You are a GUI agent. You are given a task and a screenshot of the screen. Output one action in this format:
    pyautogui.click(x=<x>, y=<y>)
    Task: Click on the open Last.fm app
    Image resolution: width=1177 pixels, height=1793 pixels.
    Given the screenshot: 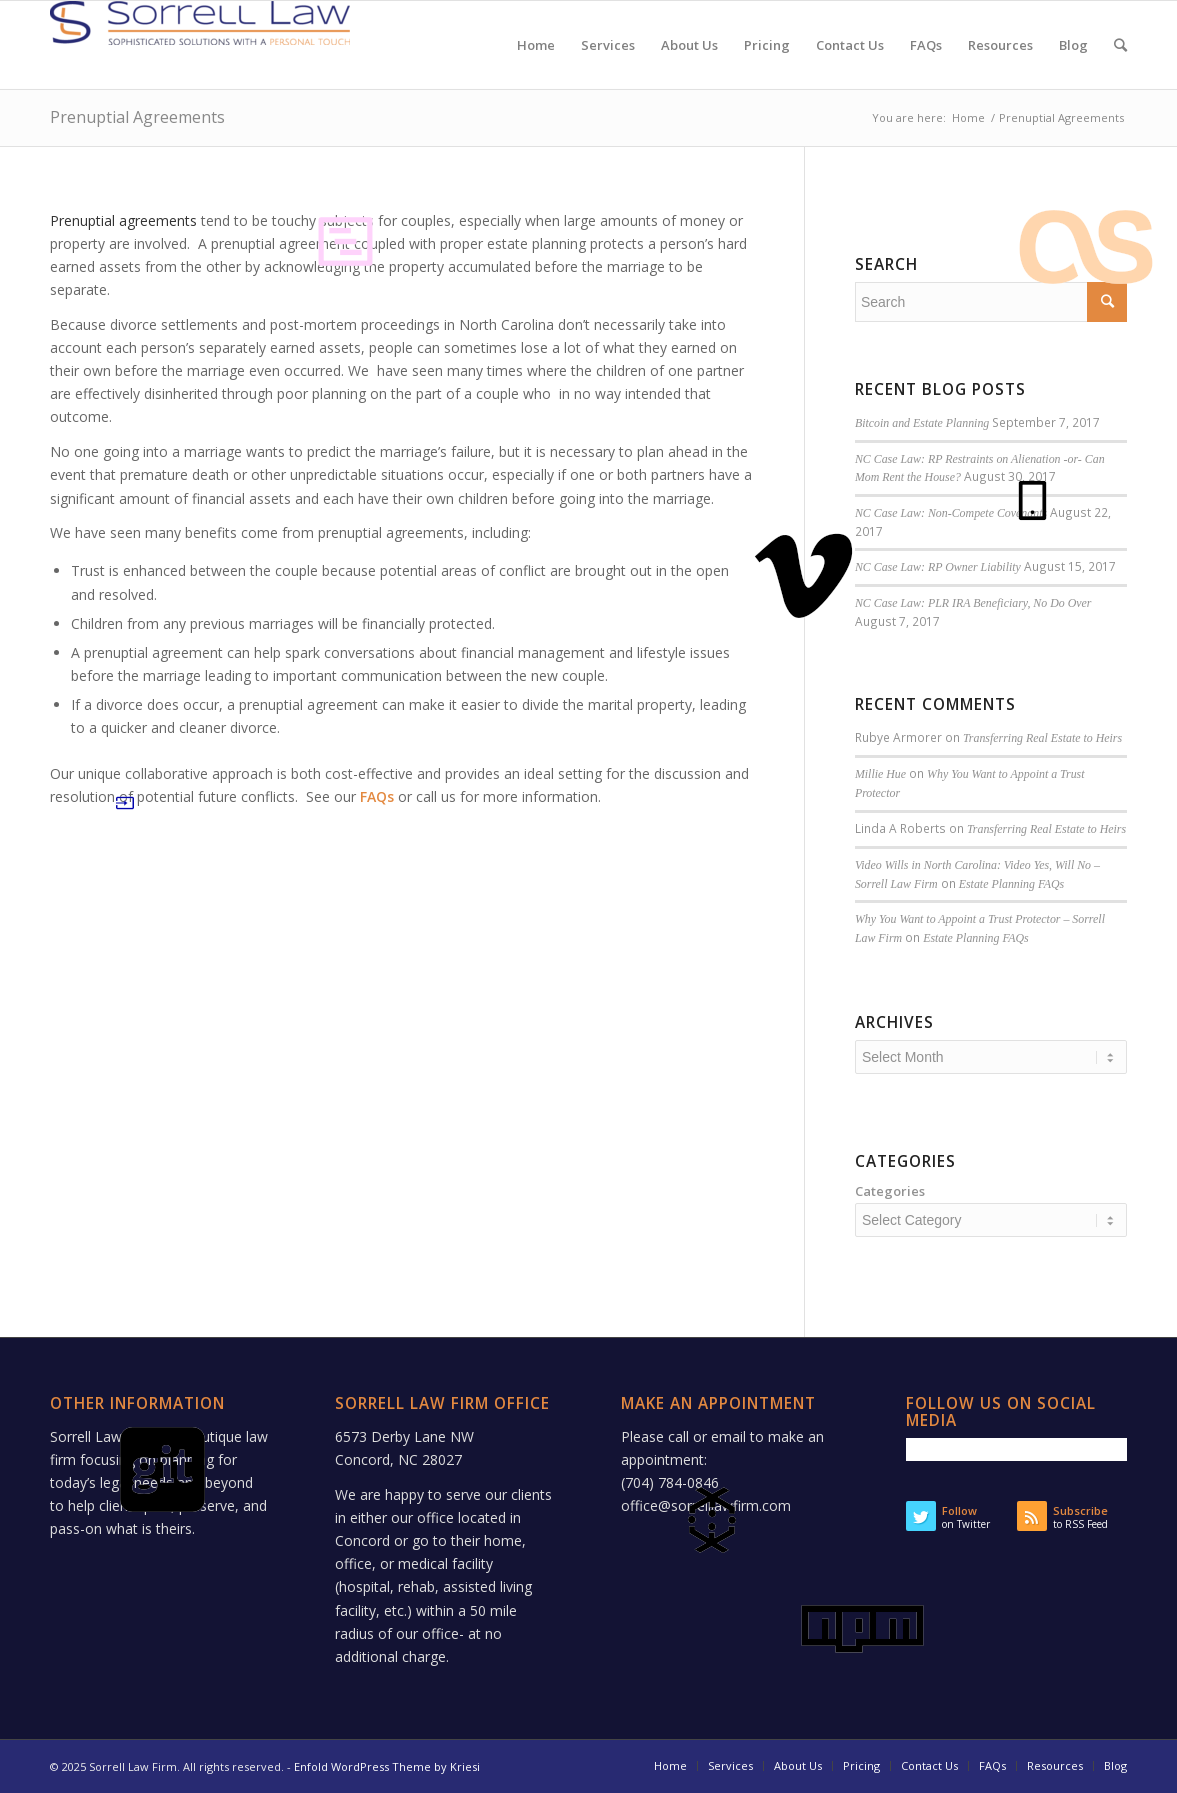 What is the action you would take?
    pyautogui.click(x=1086, y=247)
    